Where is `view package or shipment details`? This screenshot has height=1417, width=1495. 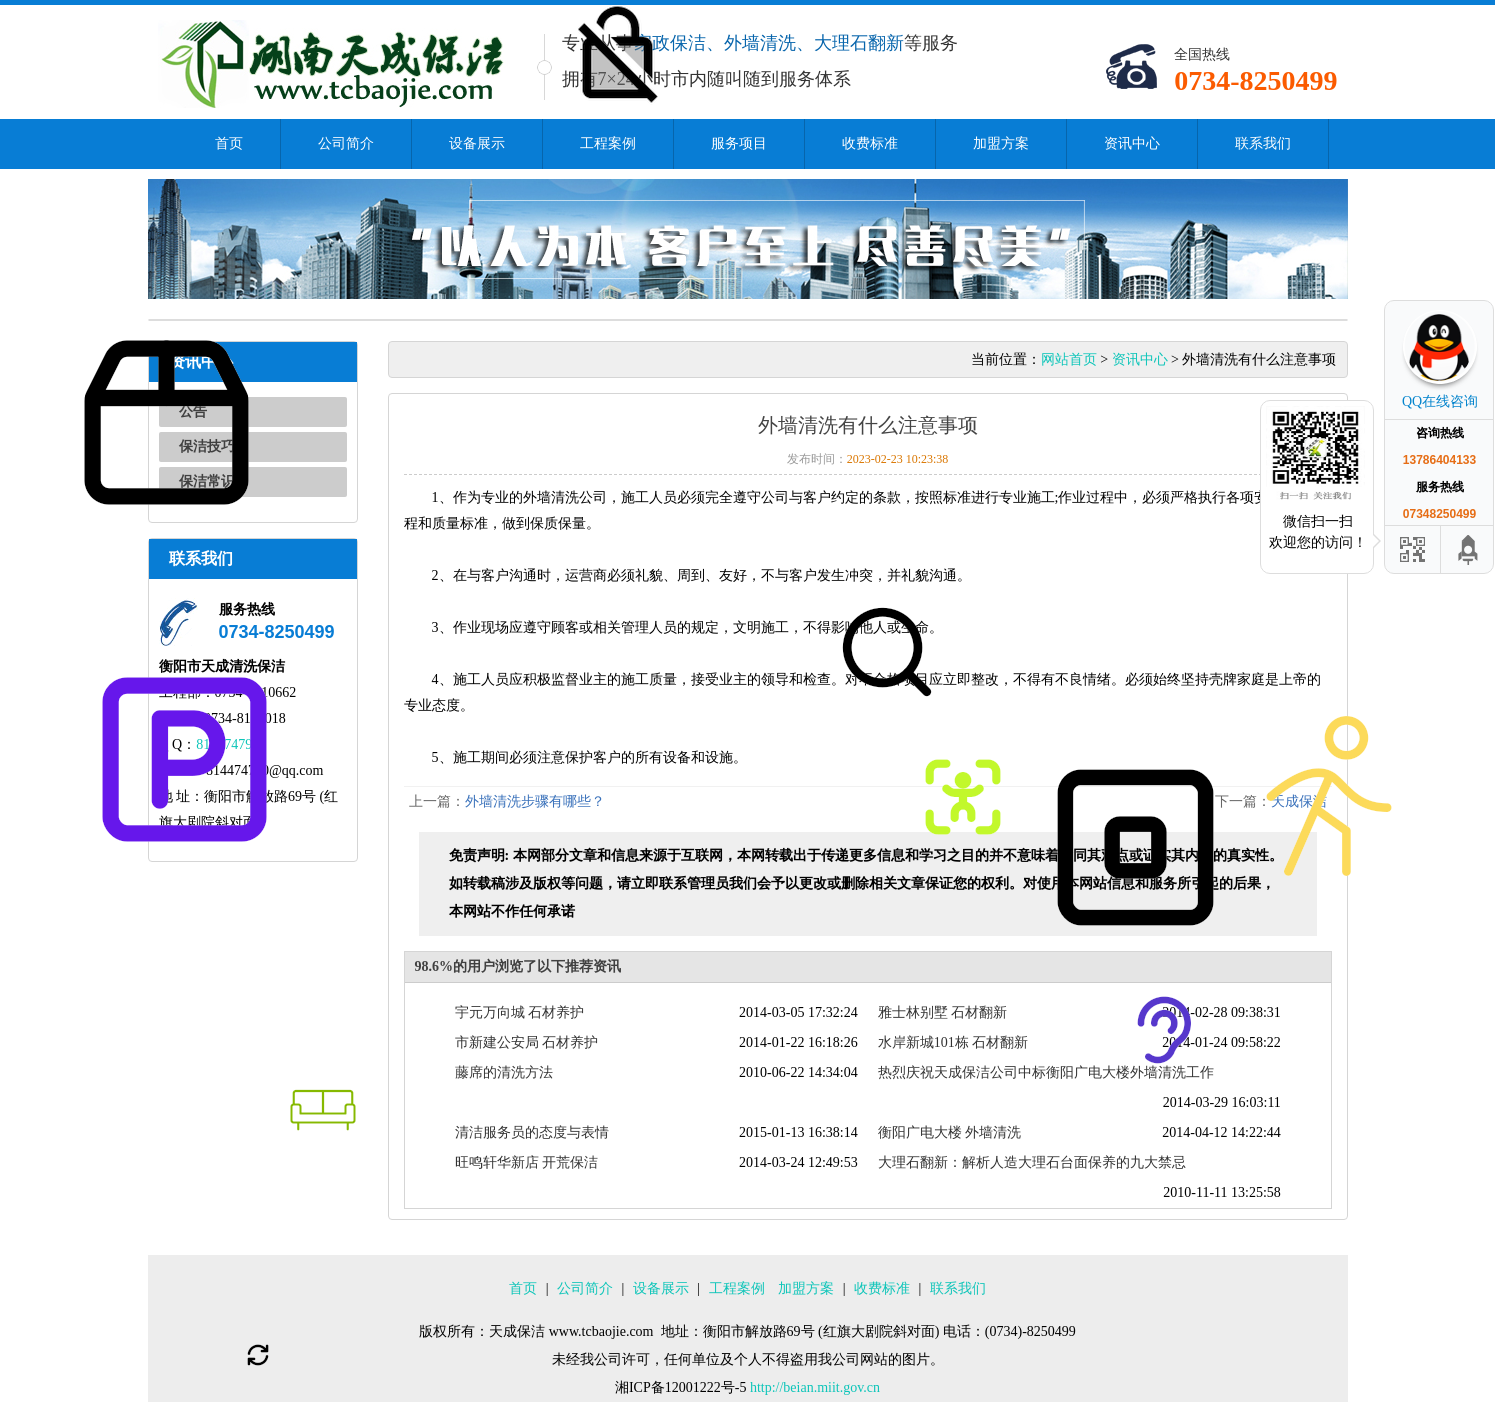 view package or shipment details is located at coordinates (166, 422).